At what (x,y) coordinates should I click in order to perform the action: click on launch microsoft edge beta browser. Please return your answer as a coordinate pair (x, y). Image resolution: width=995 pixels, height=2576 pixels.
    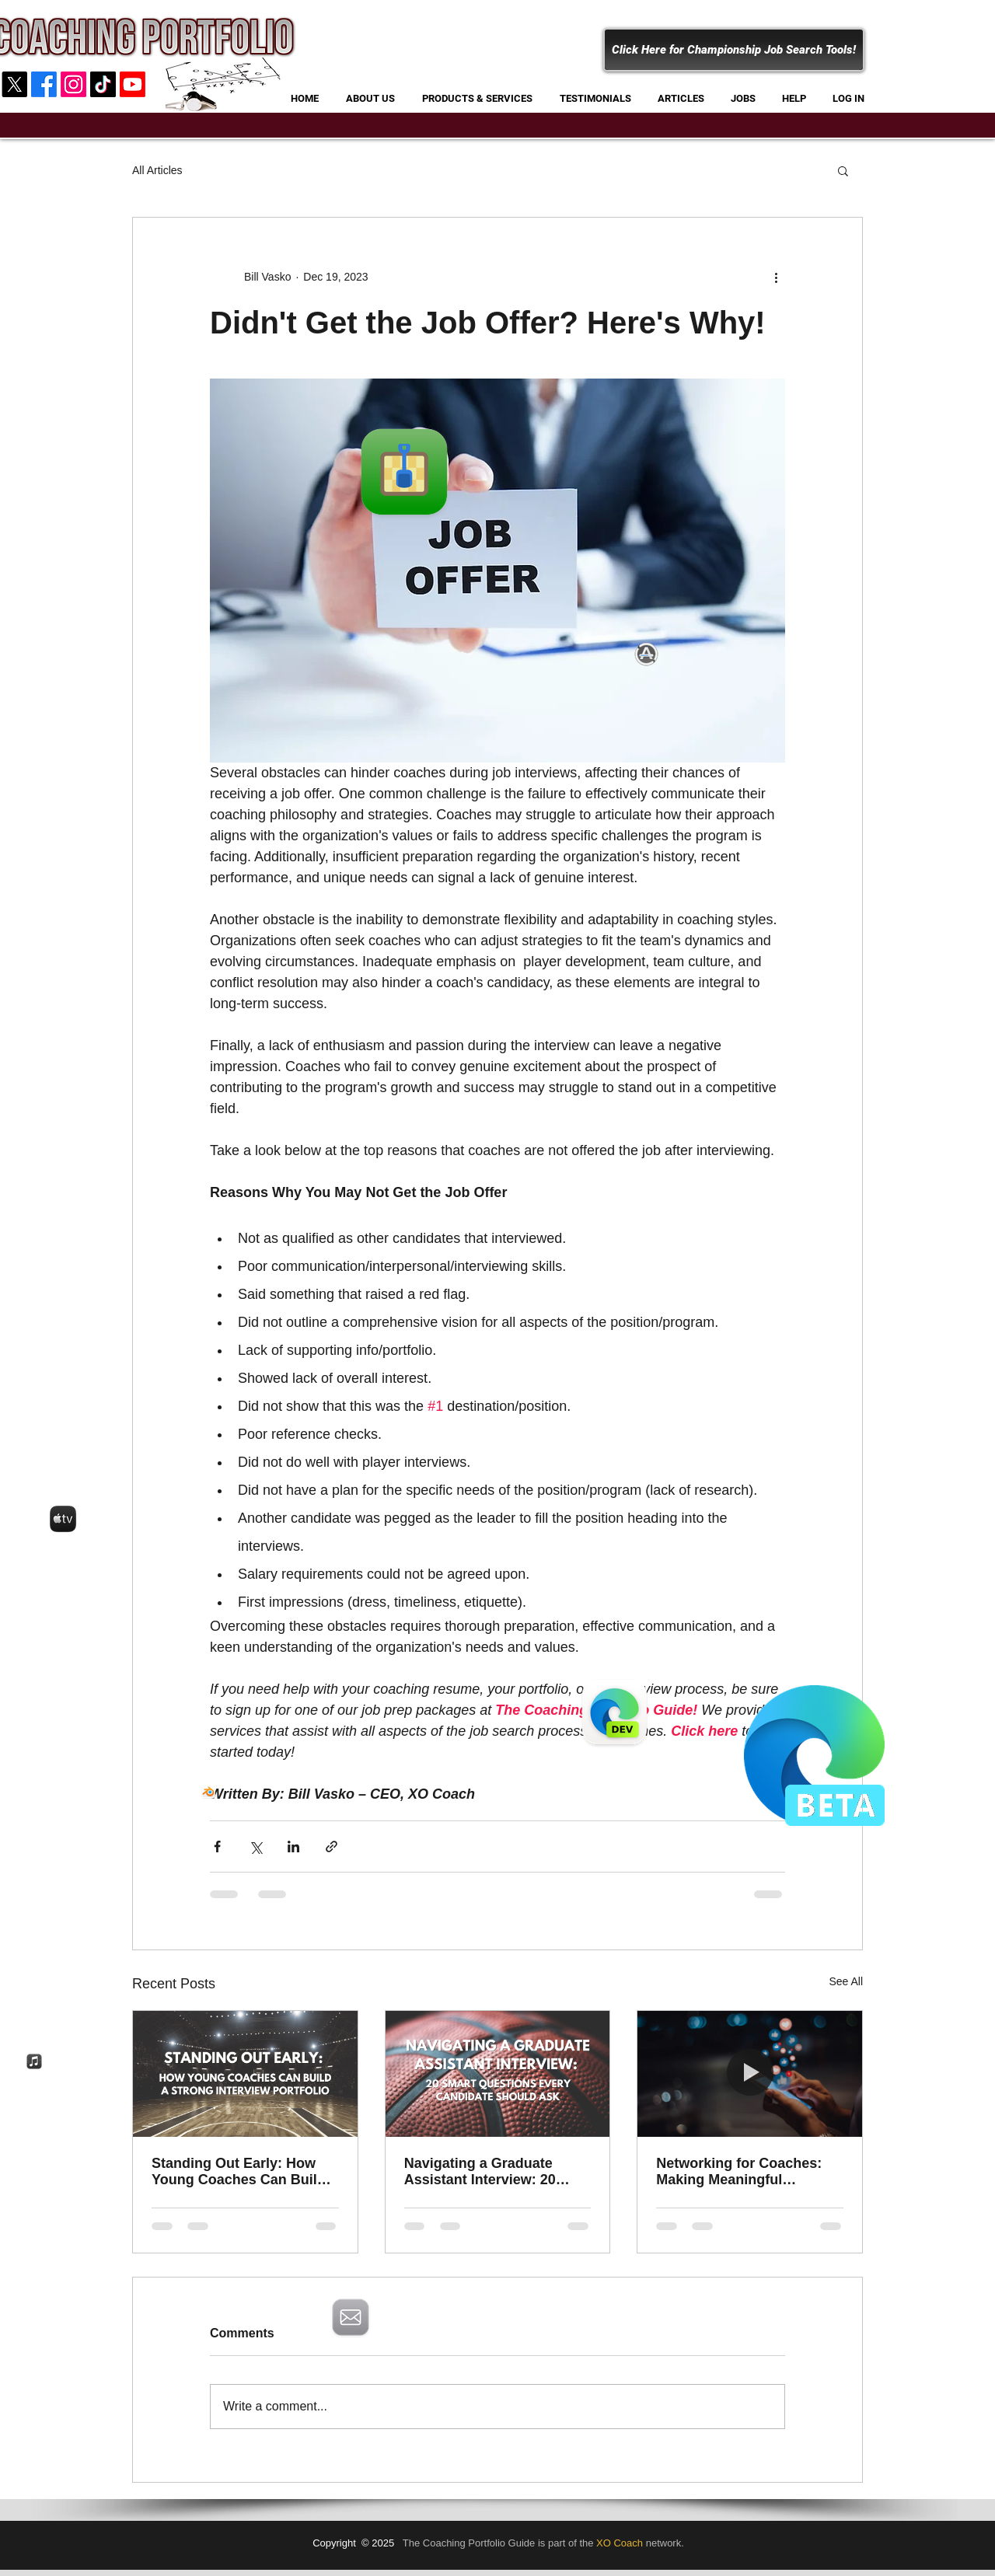
    Looking at the image, I should click on (814, 1755).